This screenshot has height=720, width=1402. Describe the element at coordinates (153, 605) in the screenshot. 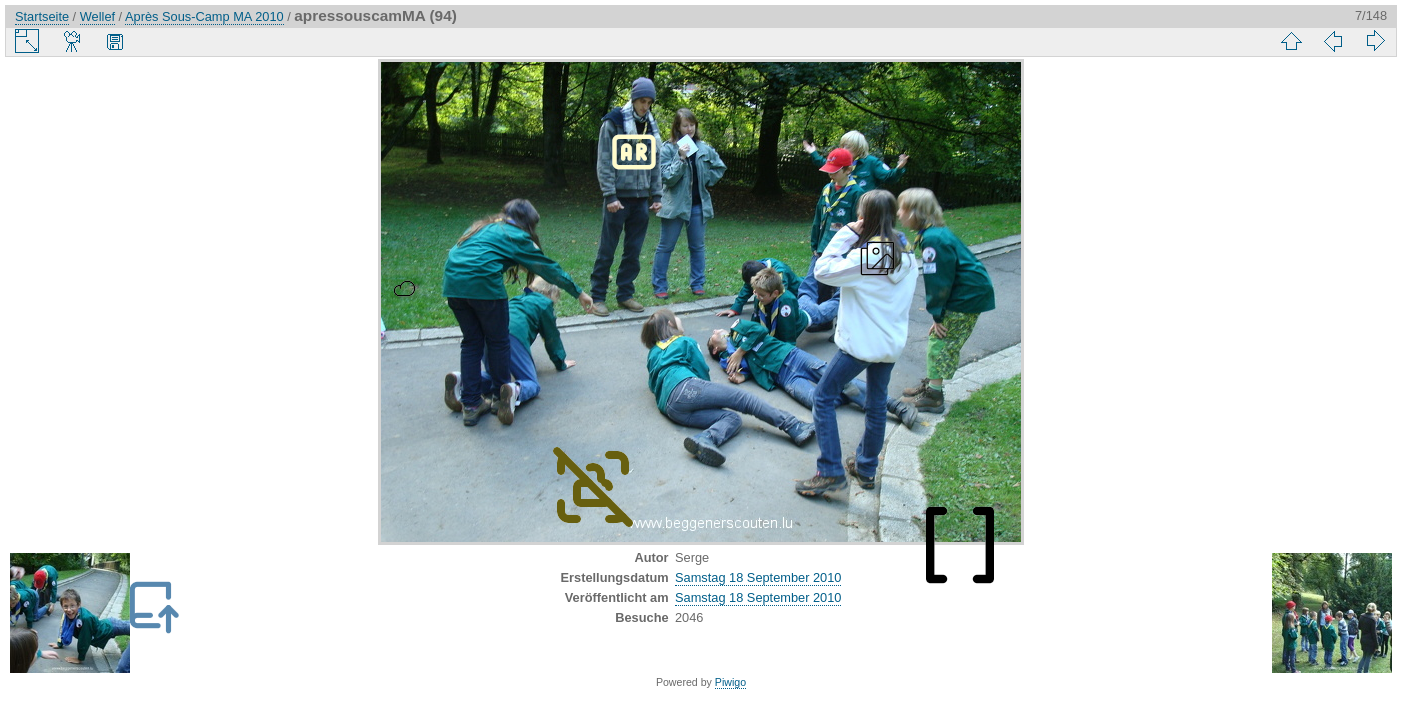

I see `upload a book or document` at that location.